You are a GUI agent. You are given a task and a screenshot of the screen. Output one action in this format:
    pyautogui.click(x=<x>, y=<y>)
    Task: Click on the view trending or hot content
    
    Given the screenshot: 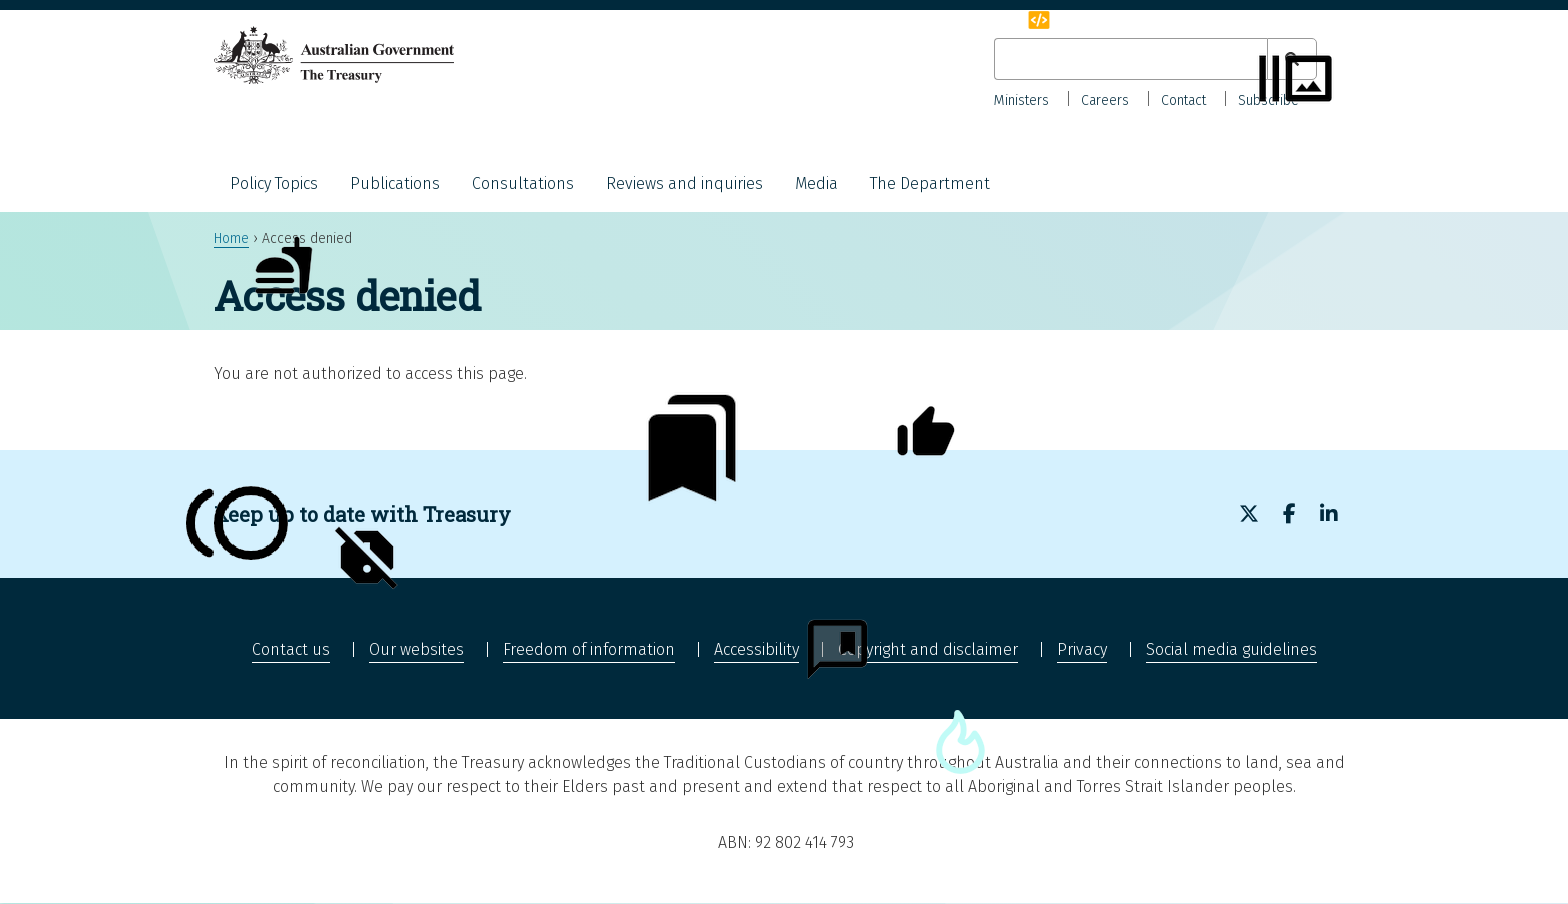 What is the action you would take?
    pyautogui.click(x=960, y=743)
    